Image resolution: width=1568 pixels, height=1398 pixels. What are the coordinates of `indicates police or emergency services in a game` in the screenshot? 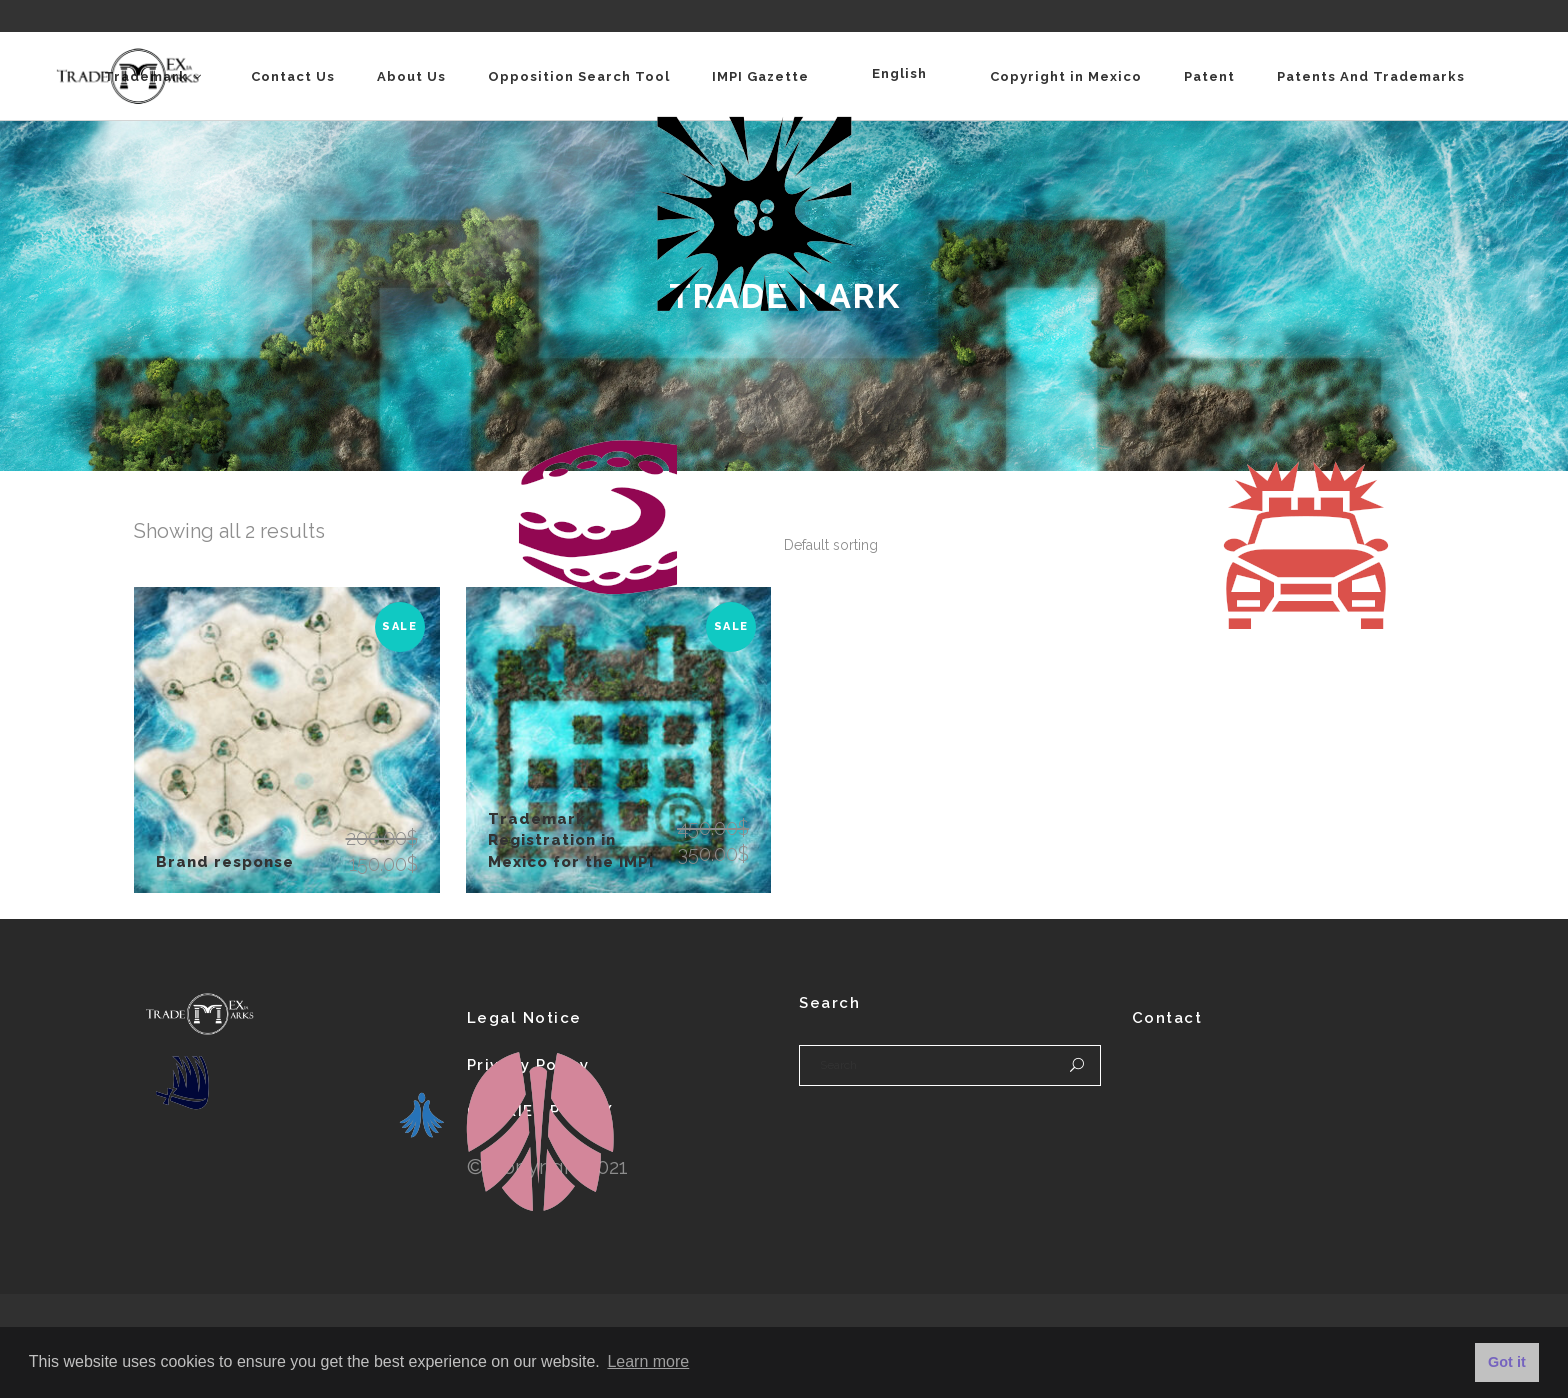 It's located at (1306, 546).